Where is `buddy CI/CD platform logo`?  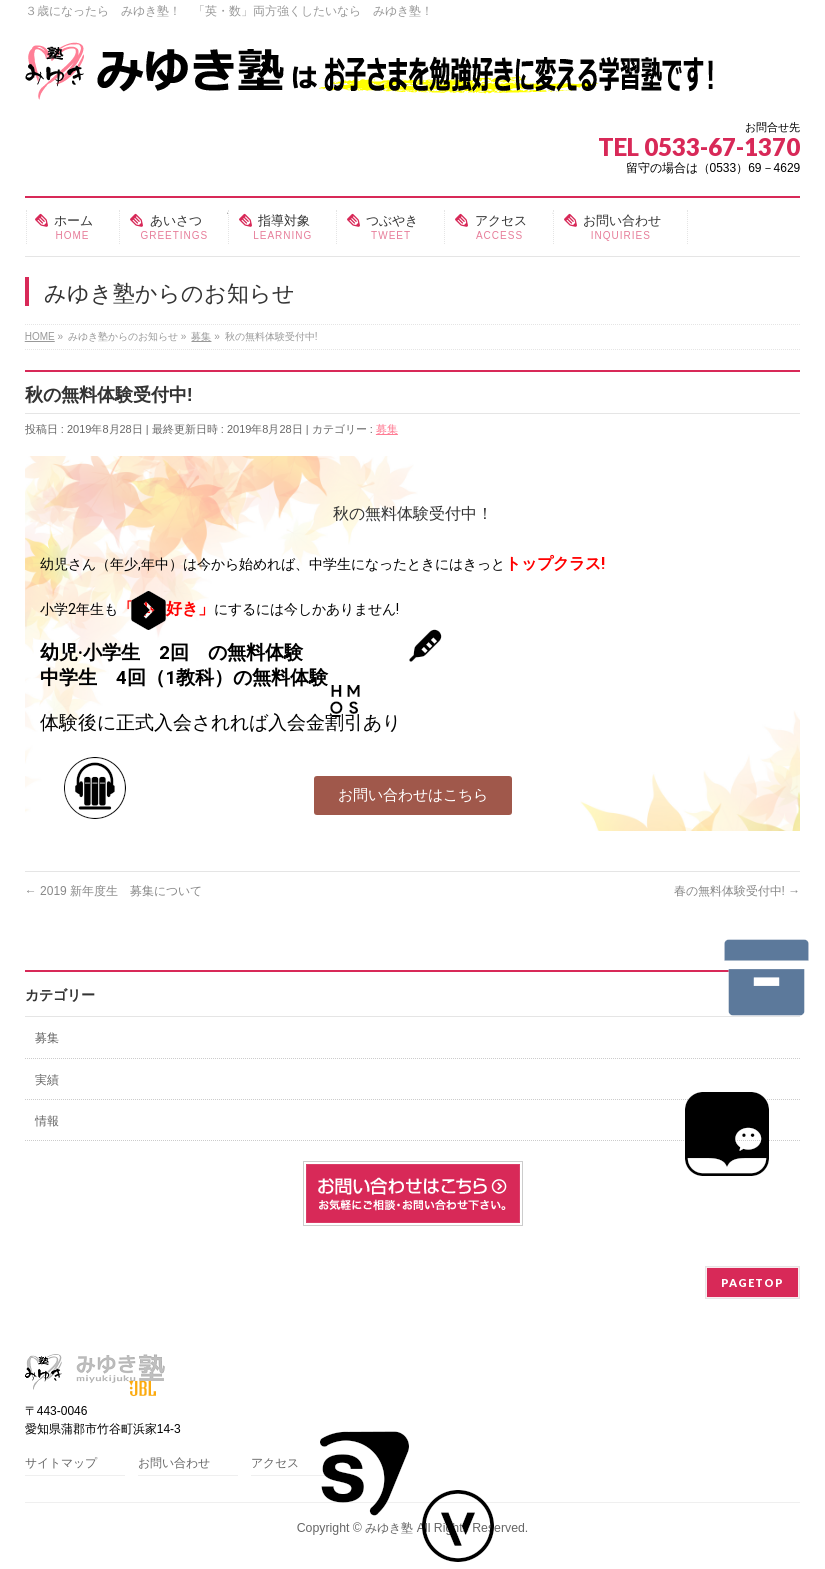
buddy CI/CD platform logo is located at coordinates (148, 610).